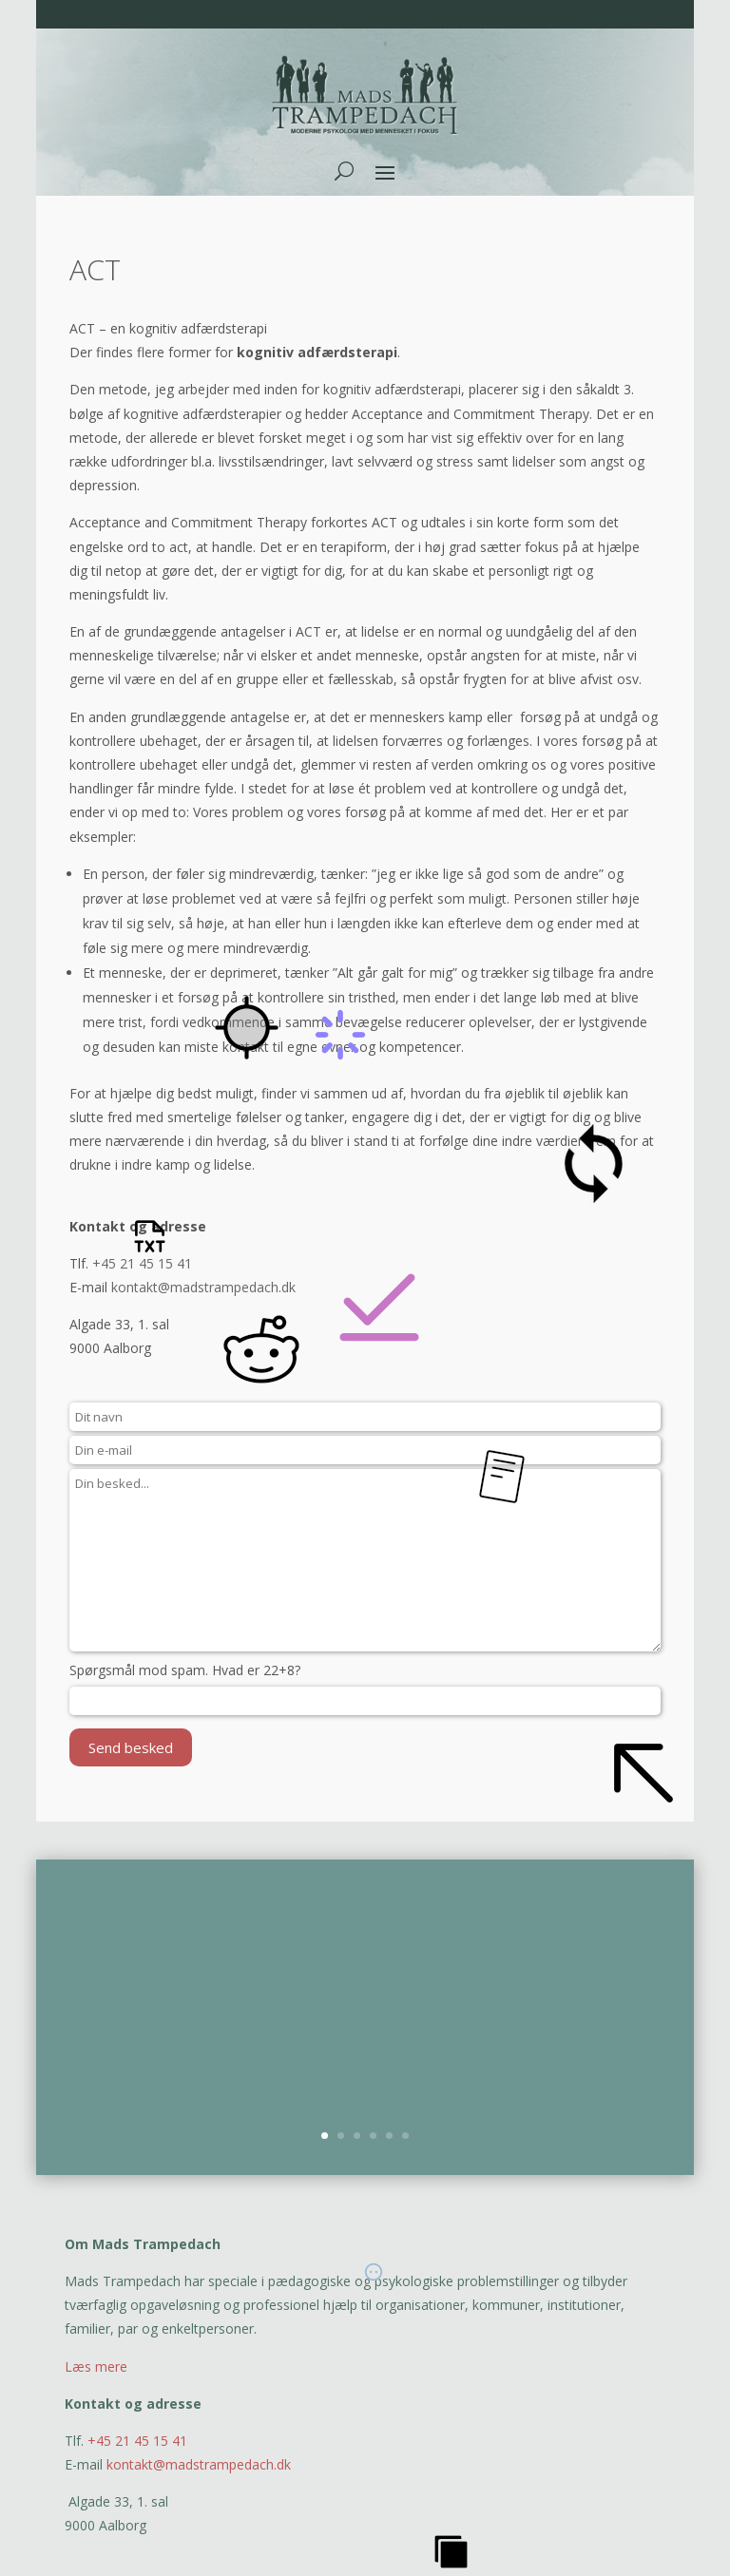 This screenshot has height=2576, width=730. I want to click on open more options menu, so click(374, 2272).